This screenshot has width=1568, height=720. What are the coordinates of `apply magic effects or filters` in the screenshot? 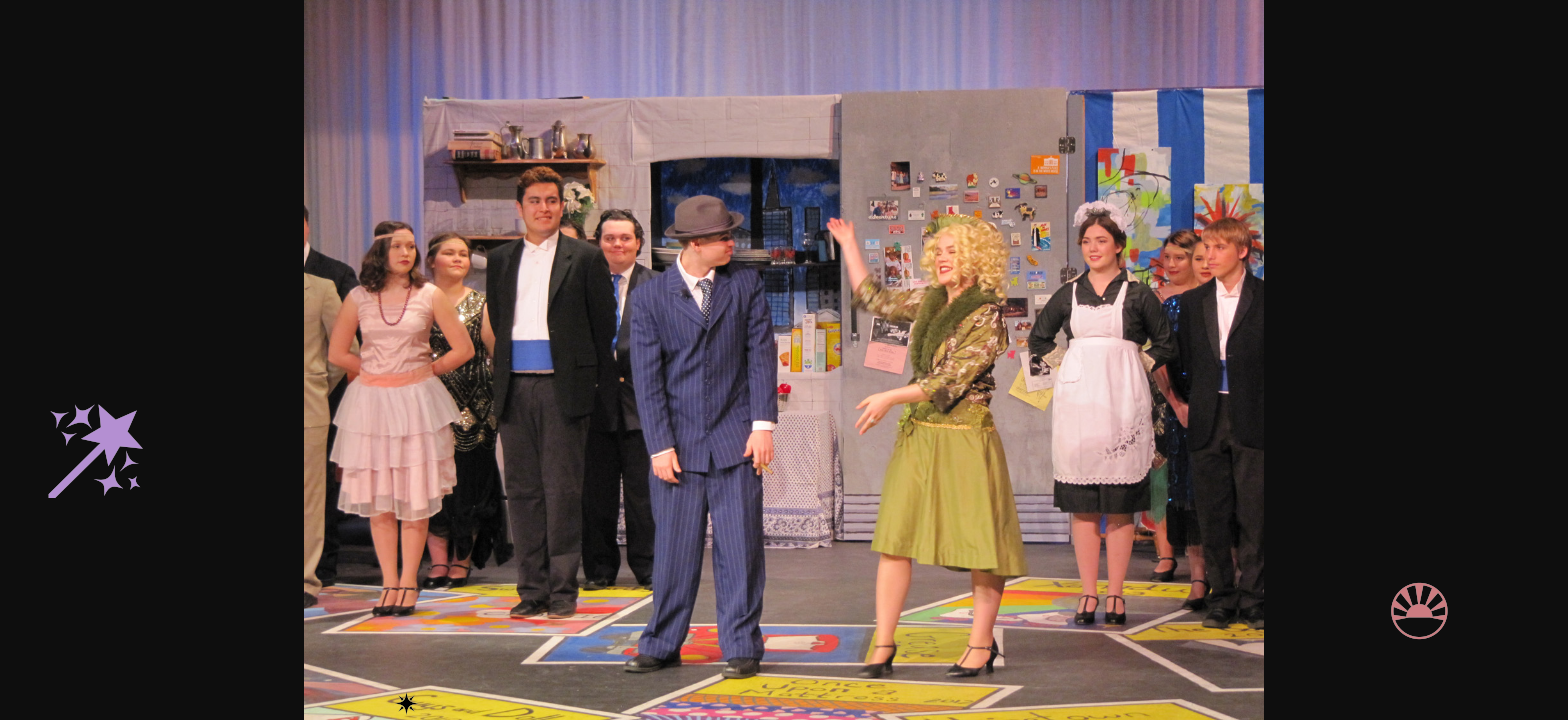 It's located at (96, 451).